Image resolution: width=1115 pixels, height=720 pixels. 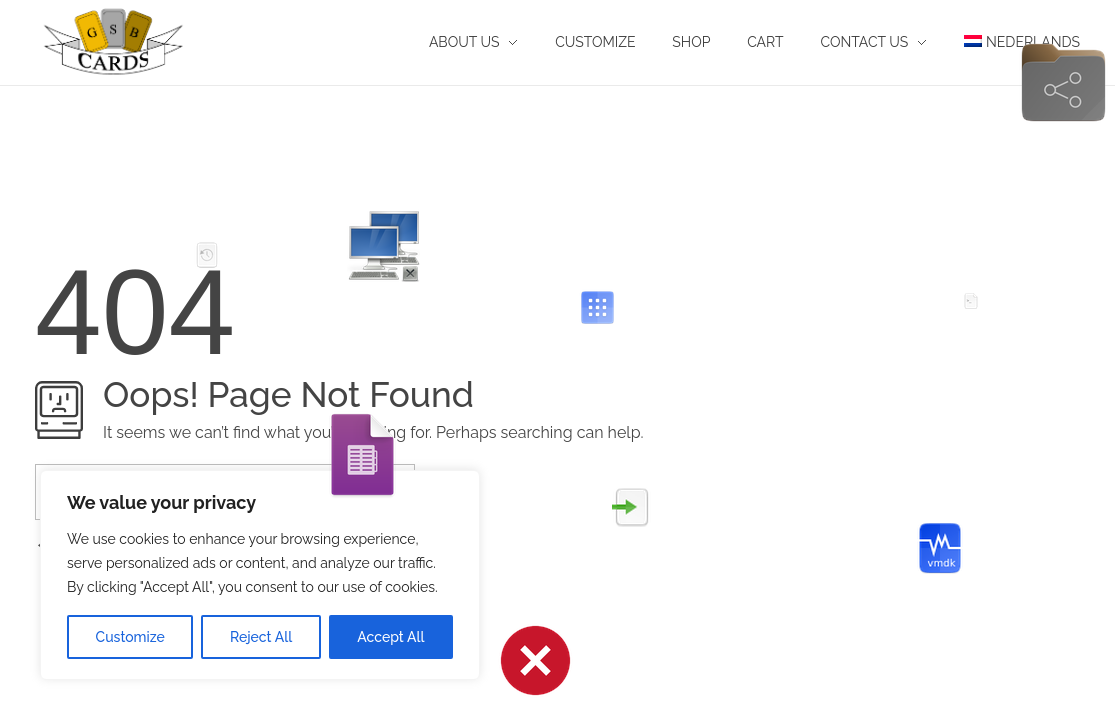 I want to click on open a Microsoft OneNote file, so click(x=362, y=454).